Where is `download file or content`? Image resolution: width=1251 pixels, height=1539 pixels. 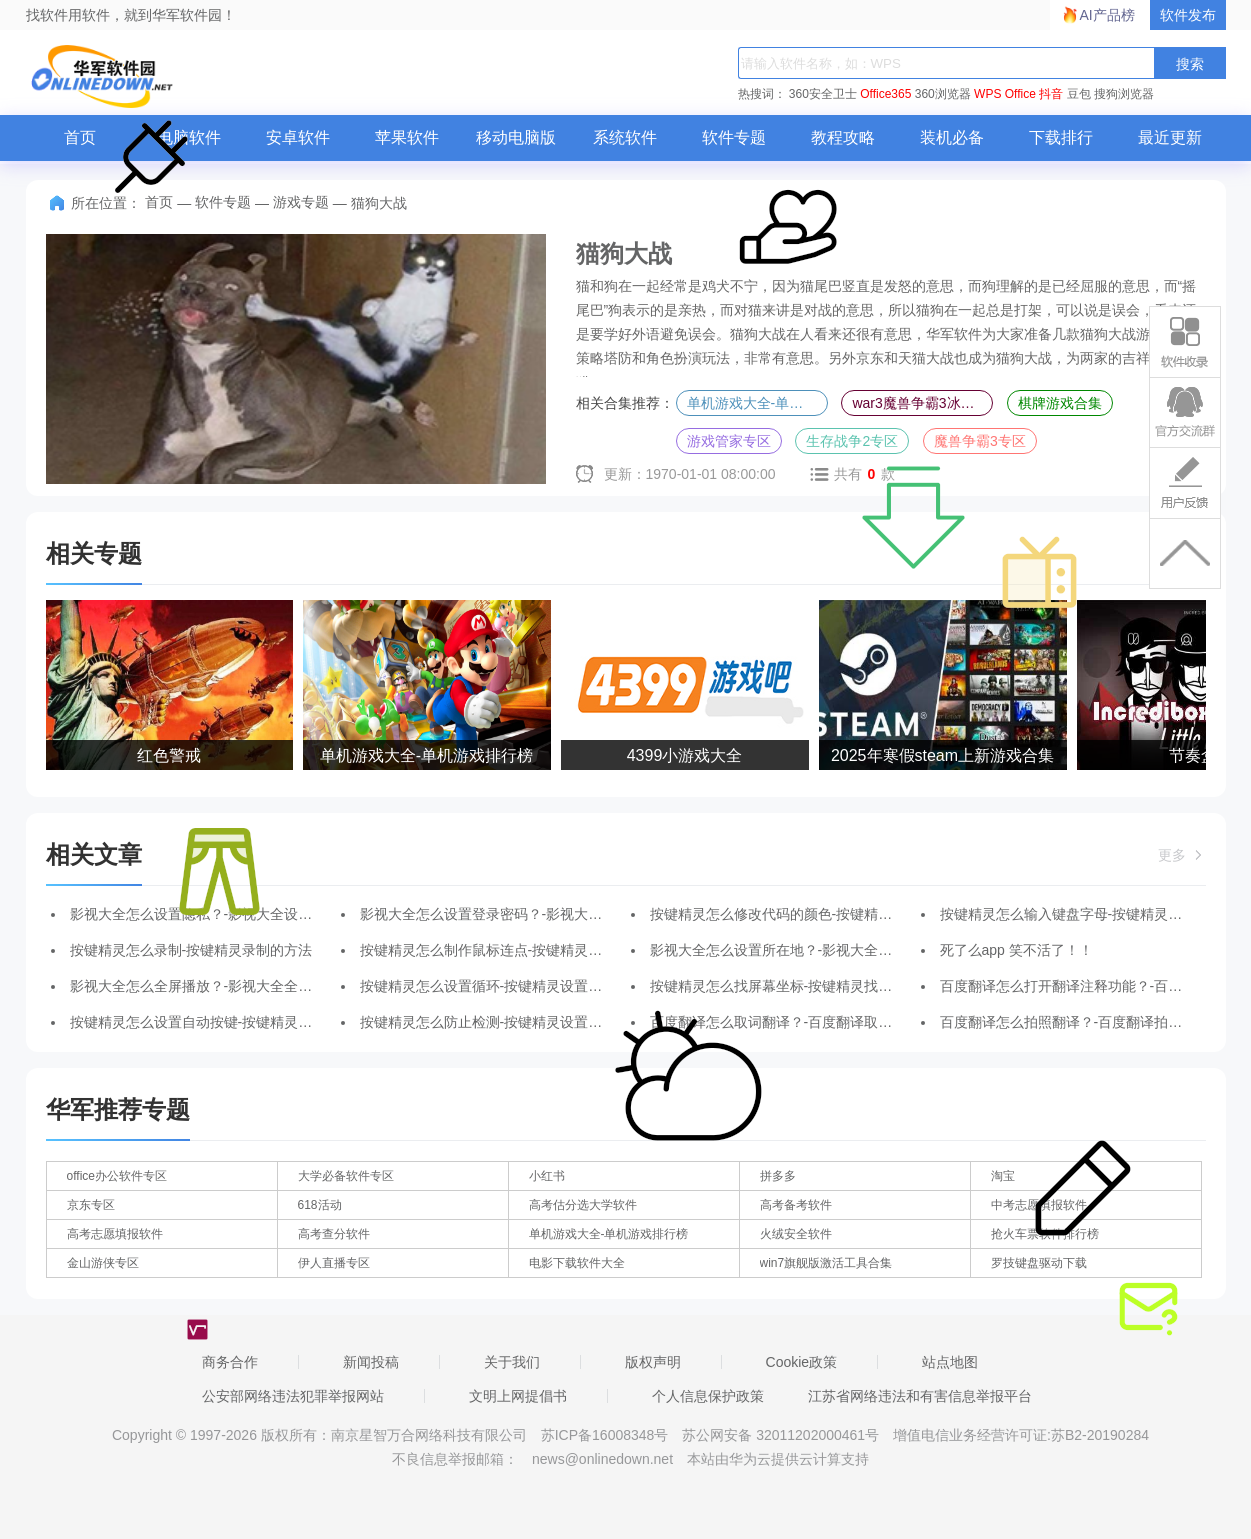
download file or content is located at coordinates (913, 513).